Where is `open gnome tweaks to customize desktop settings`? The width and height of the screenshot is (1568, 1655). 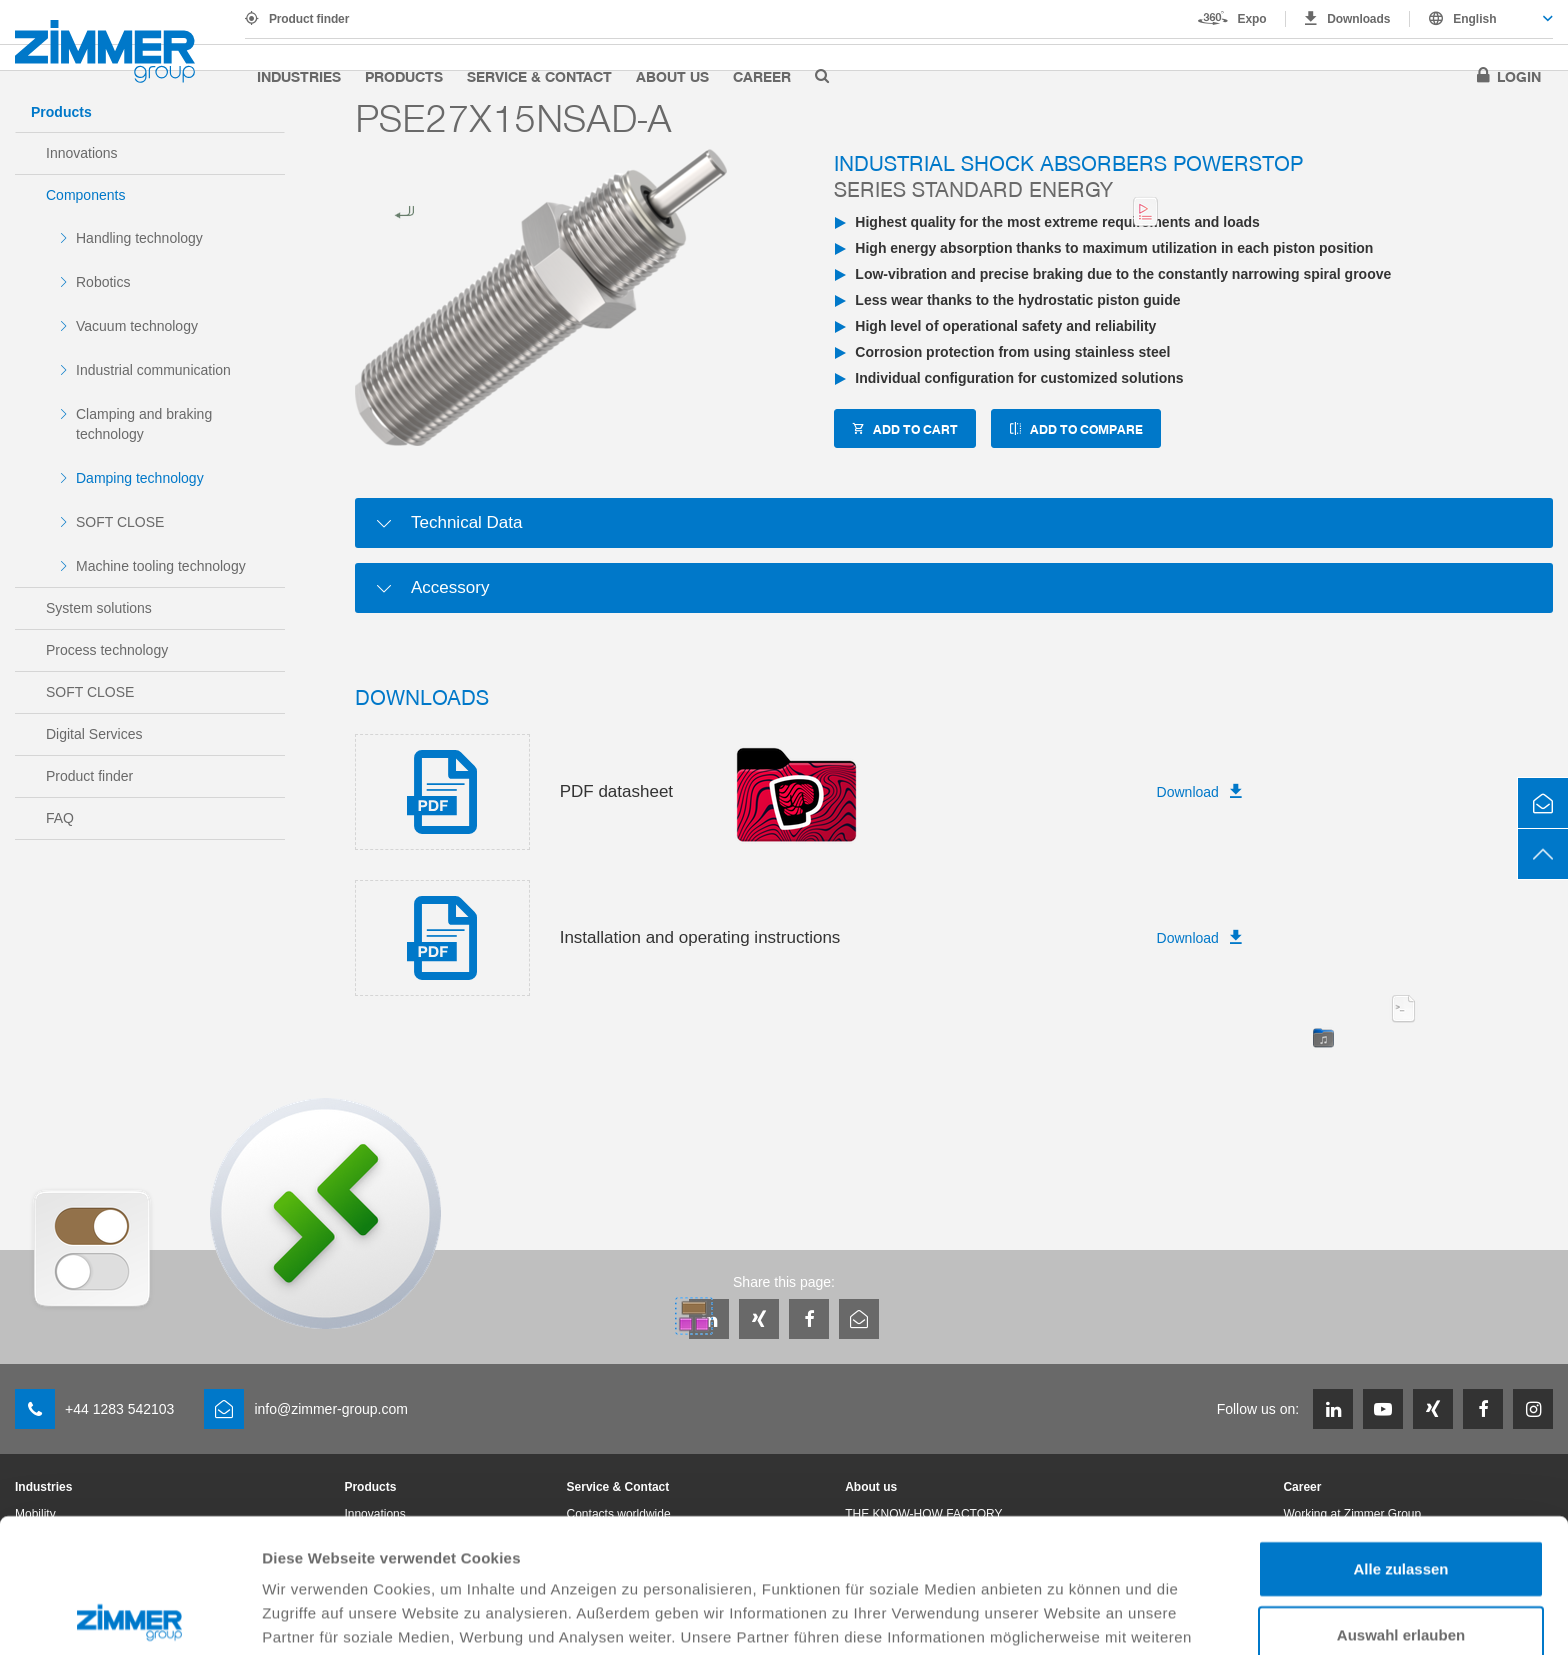 open gnome tweaks to customize desktop settings is located at coordinates (92, 1249).